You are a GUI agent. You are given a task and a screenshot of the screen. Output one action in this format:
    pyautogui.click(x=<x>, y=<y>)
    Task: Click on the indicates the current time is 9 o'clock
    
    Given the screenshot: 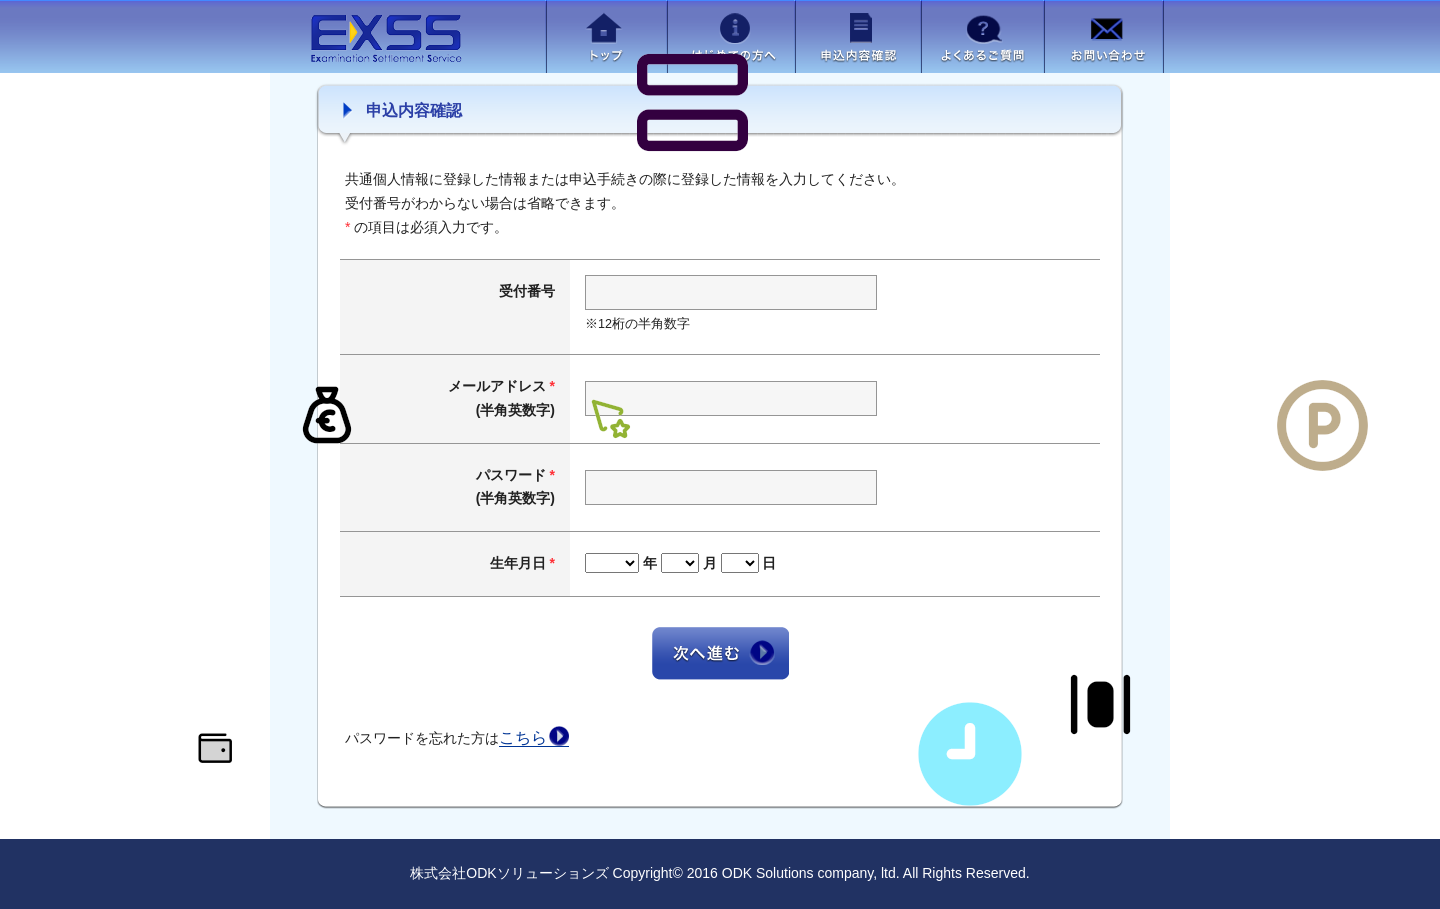 What is the action you would take?
    pyautogui.click(x=970, y=754)
    